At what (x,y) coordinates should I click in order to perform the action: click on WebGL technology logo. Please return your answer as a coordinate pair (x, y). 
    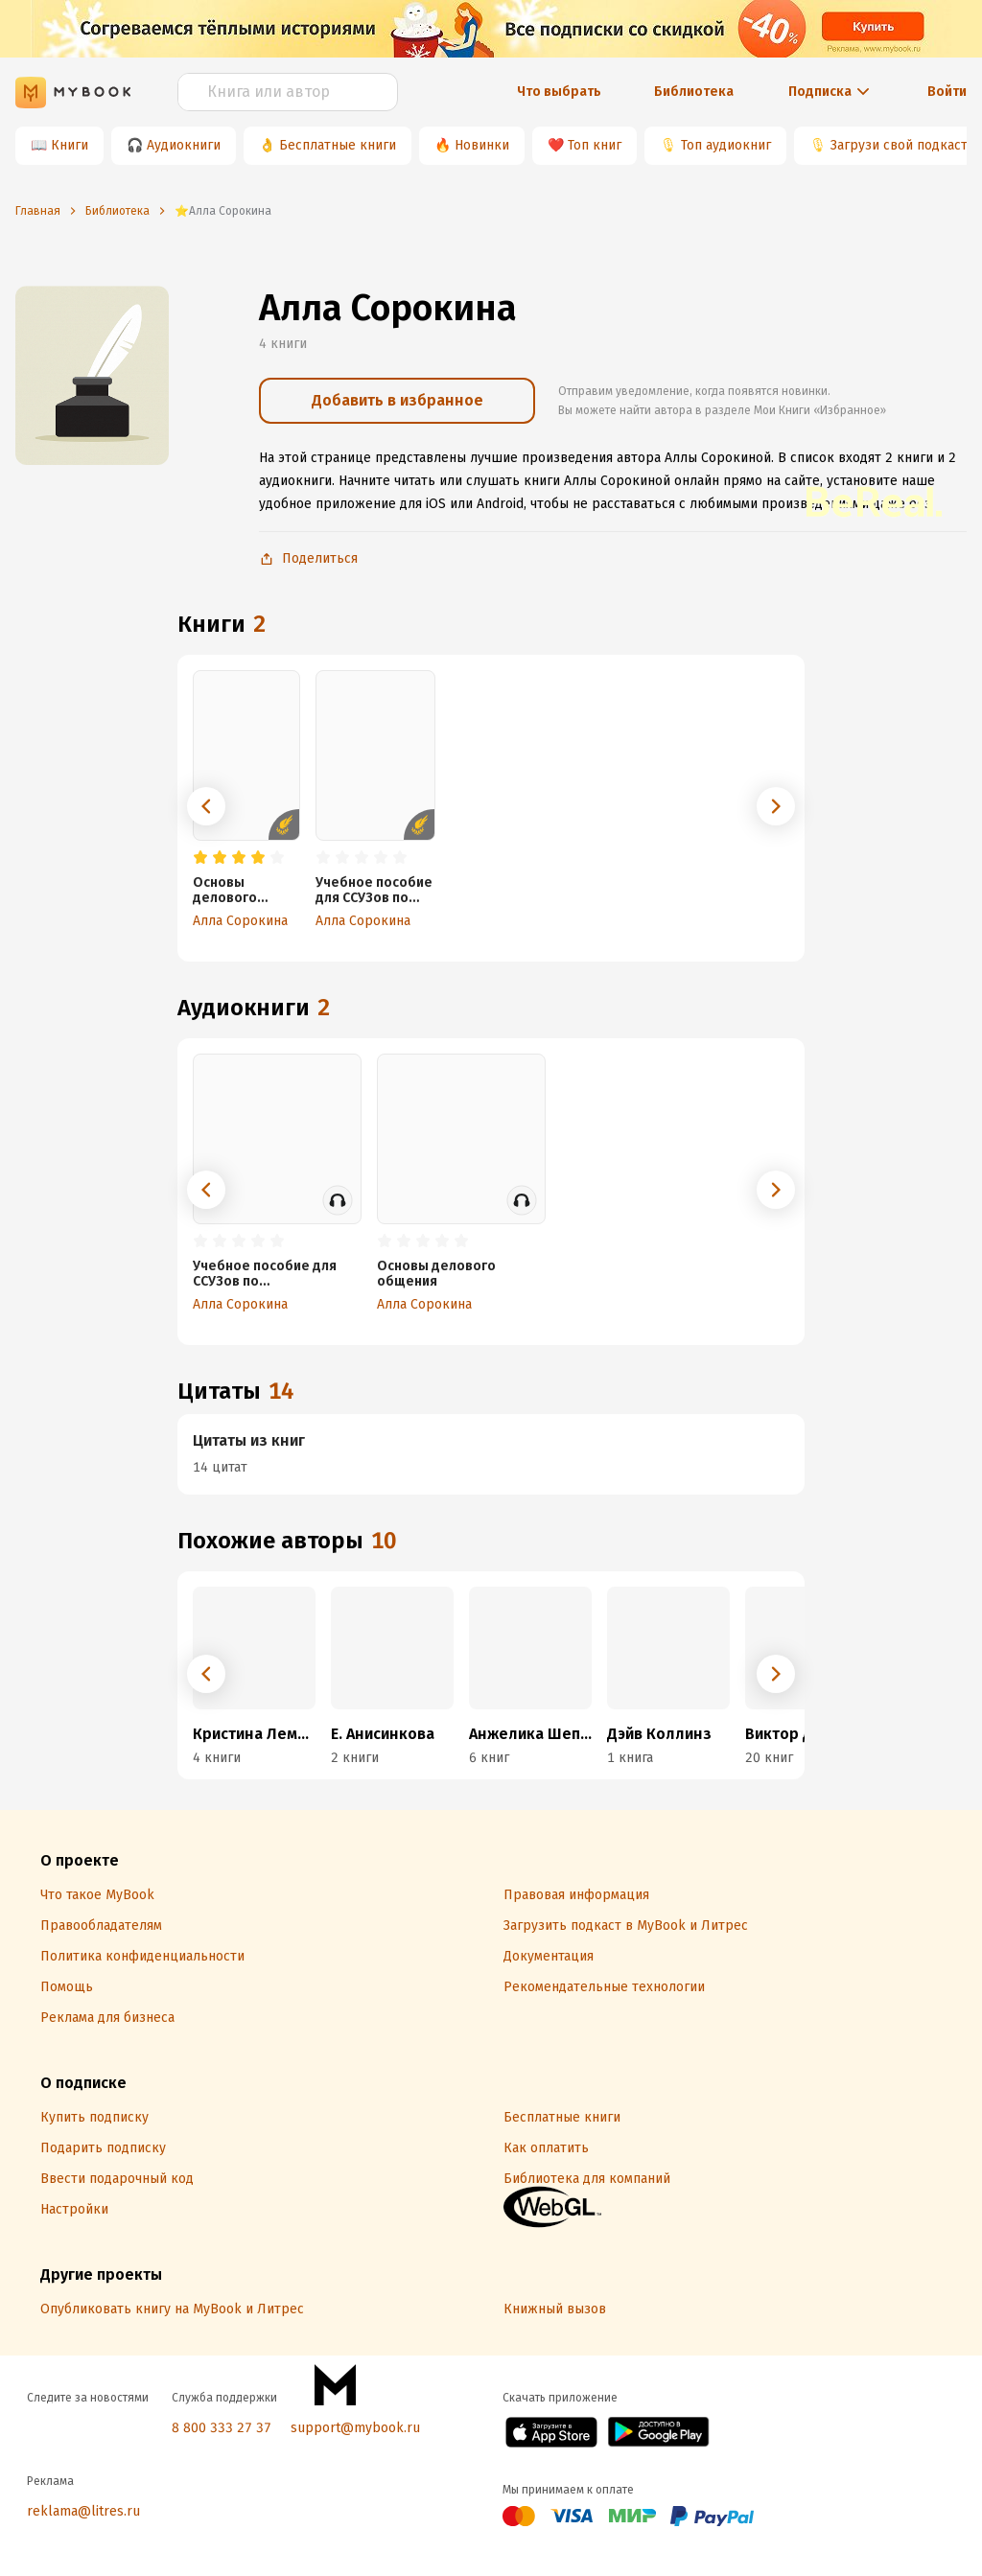
    Looking at the image, I should click on (552, 2207).